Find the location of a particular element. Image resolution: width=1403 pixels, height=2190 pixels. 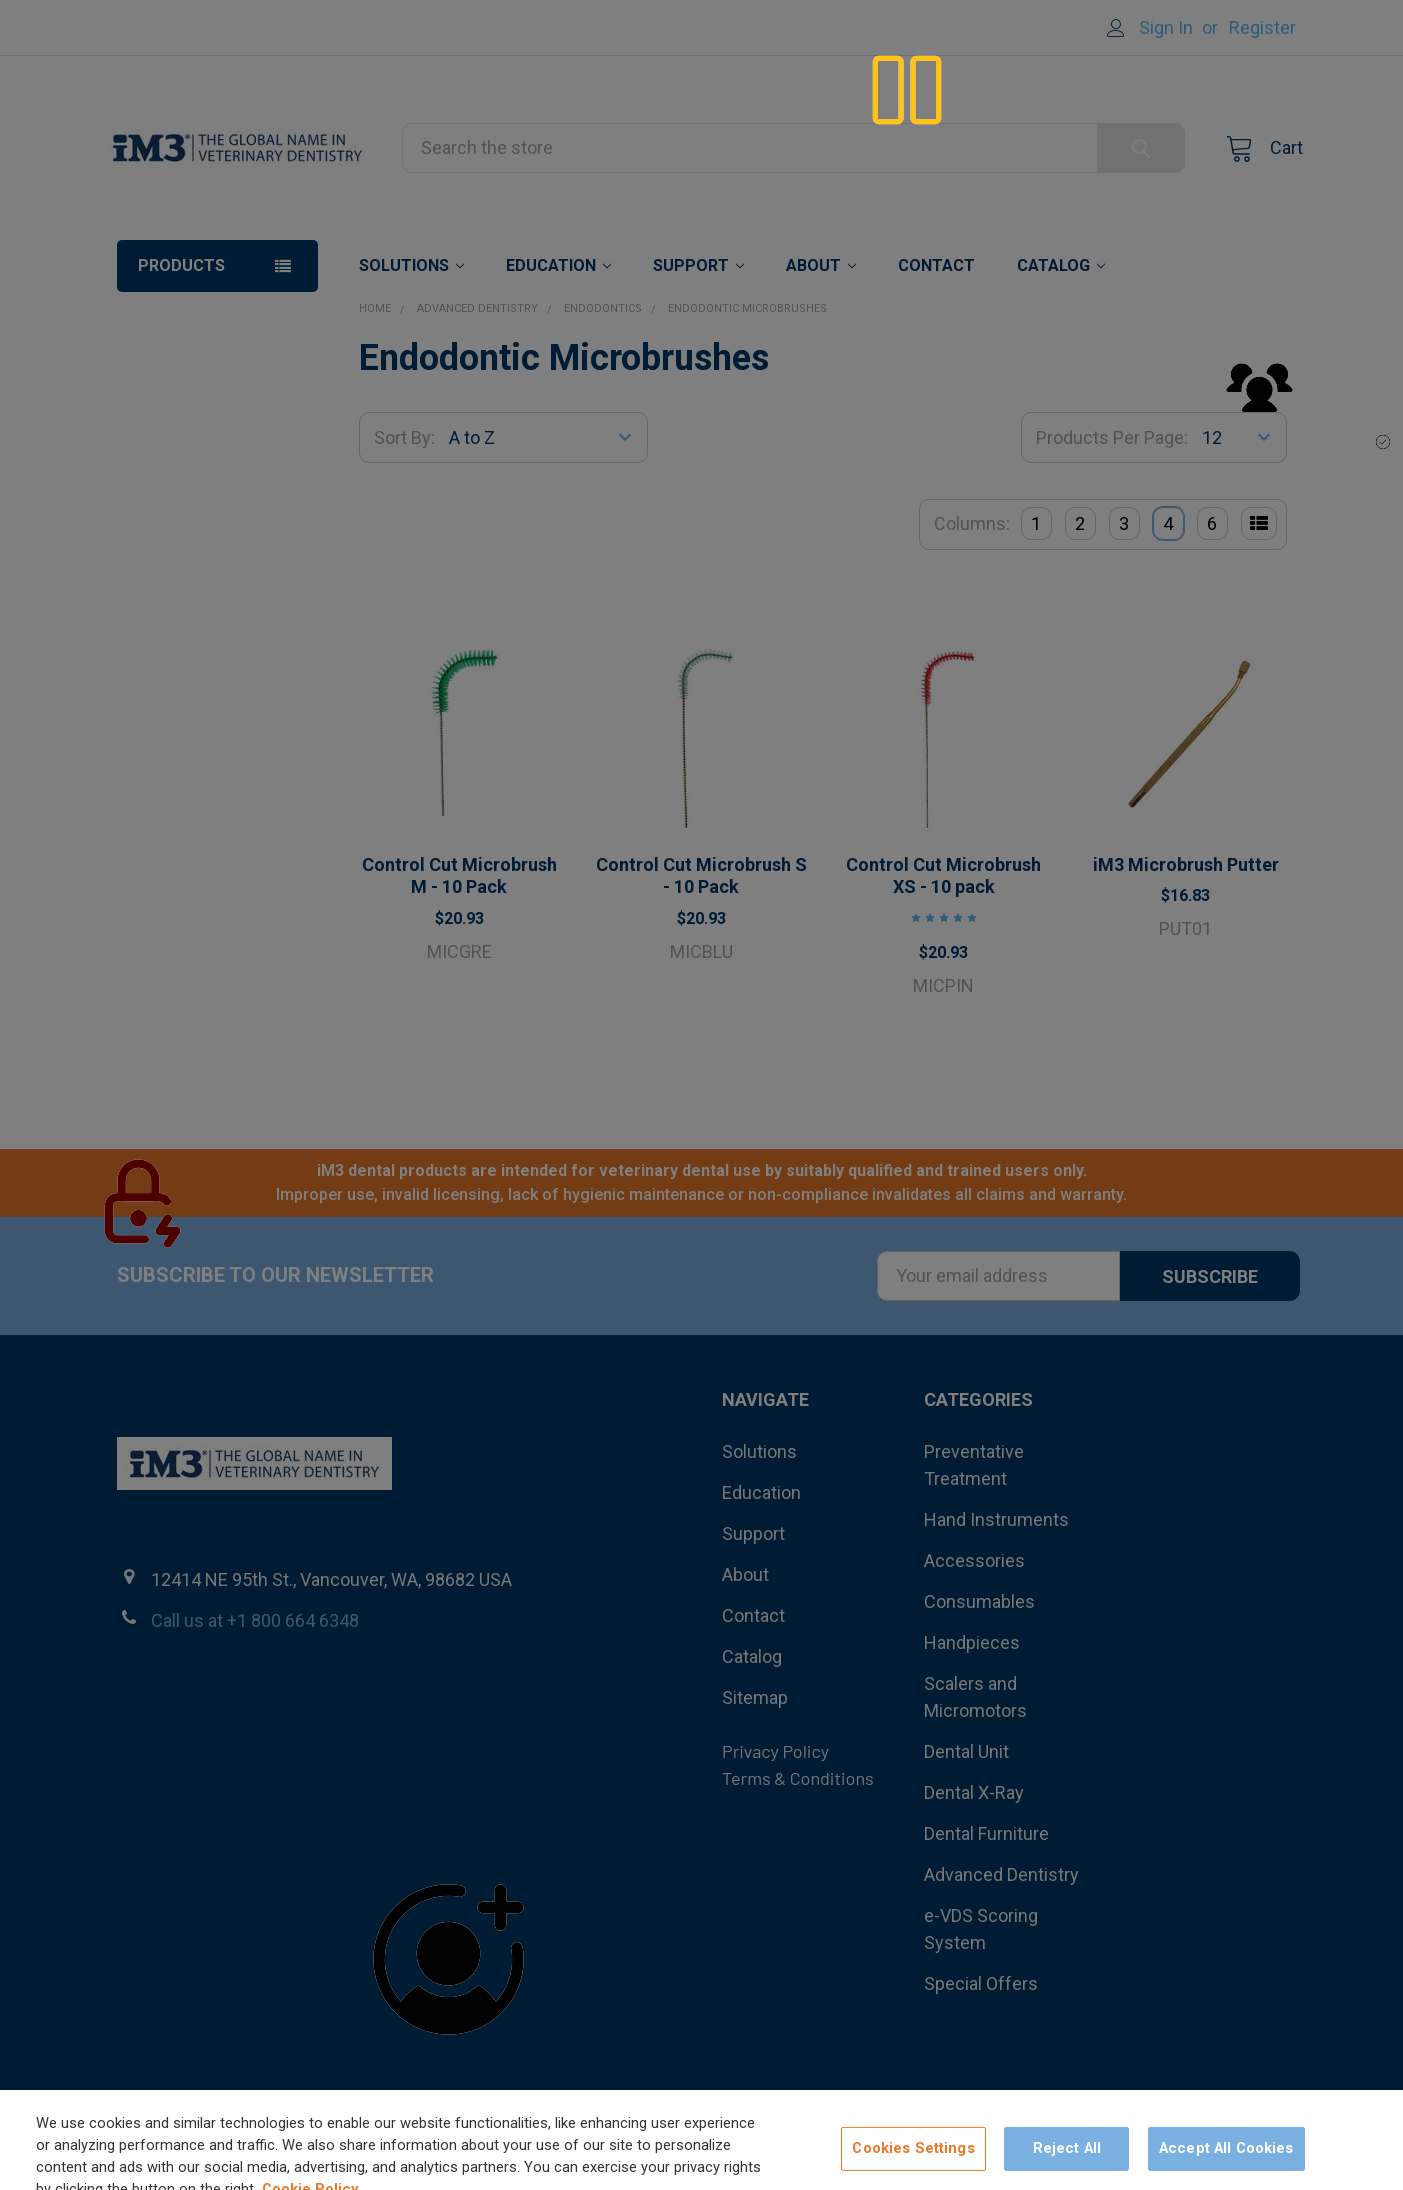

view group members or team is located at coordinates (1259, 385).